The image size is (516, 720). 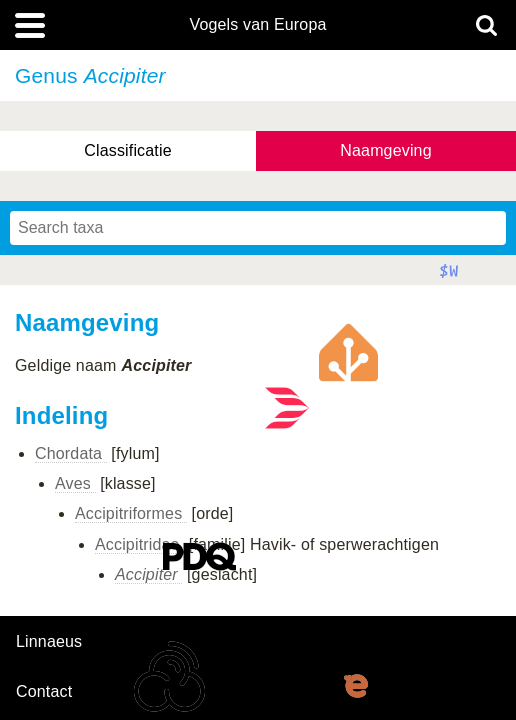 I want to click on open Home Assistant app, so click(x=348, y=352).